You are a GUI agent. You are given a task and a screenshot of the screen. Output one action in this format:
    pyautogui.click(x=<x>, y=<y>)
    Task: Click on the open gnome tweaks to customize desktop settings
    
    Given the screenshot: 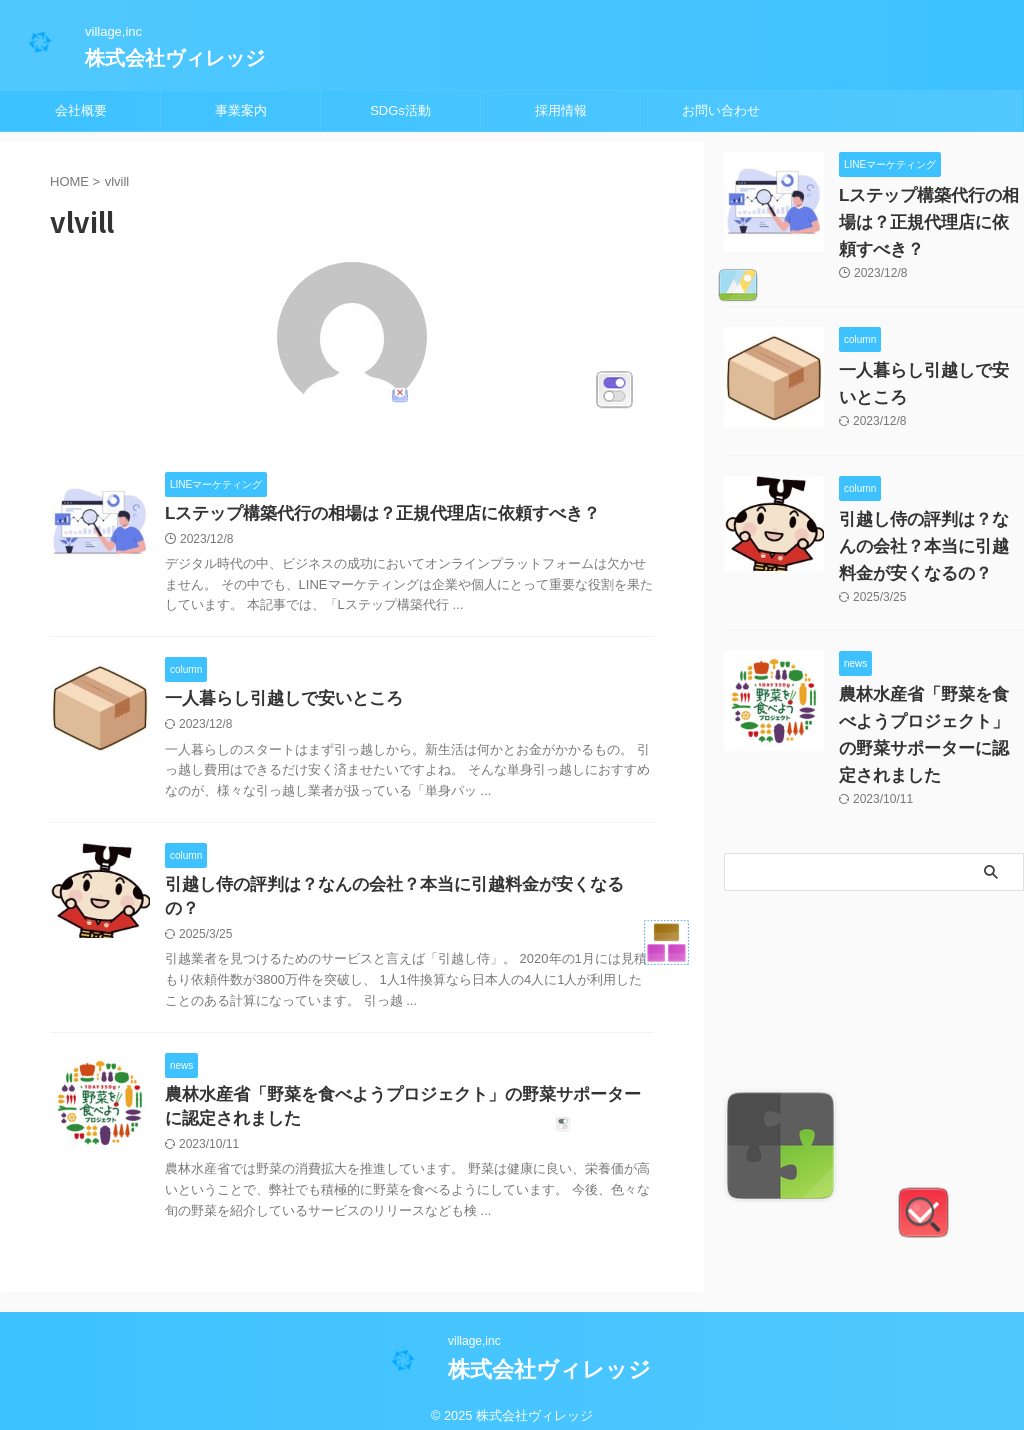 What is the action you would take?
    pyautogui.click(x=614, y=389)
    